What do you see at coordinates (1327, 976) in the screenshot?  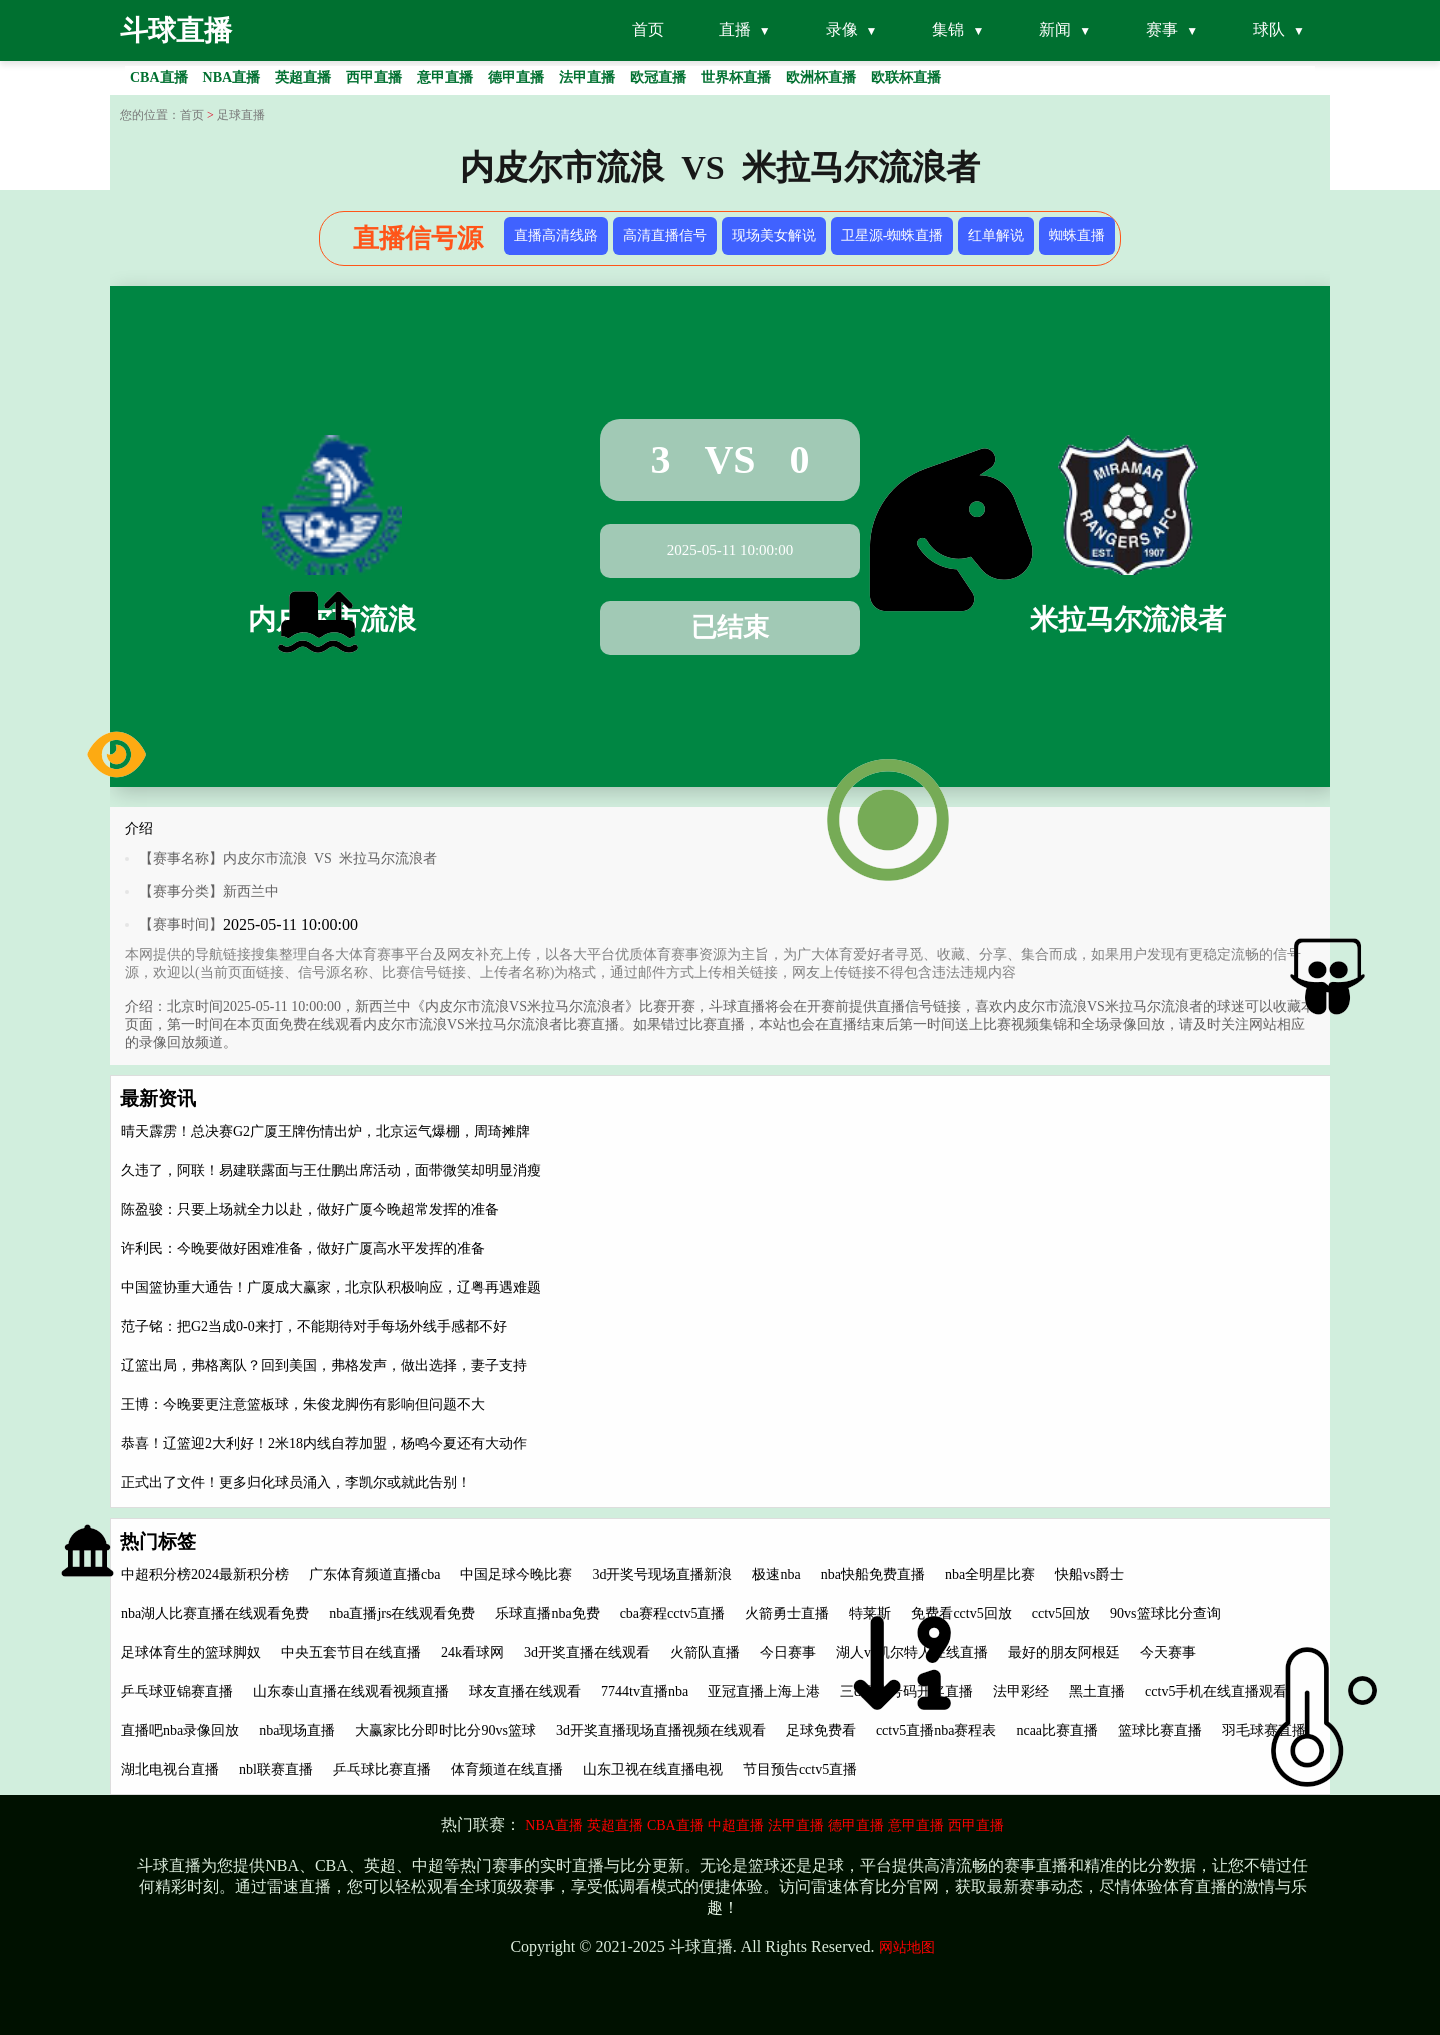 I see `open slideshare` at bounding box center [1327, 976].